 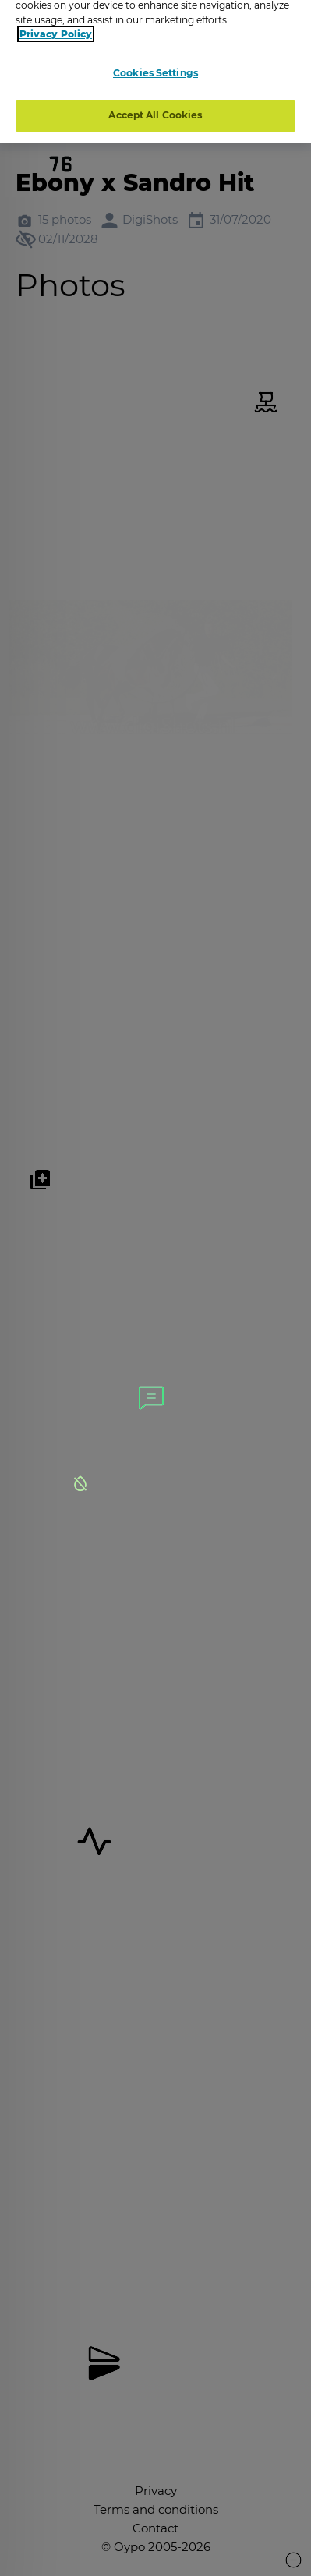 I want to click on remove an item from a list or cart, so click(x=293, y=2560).